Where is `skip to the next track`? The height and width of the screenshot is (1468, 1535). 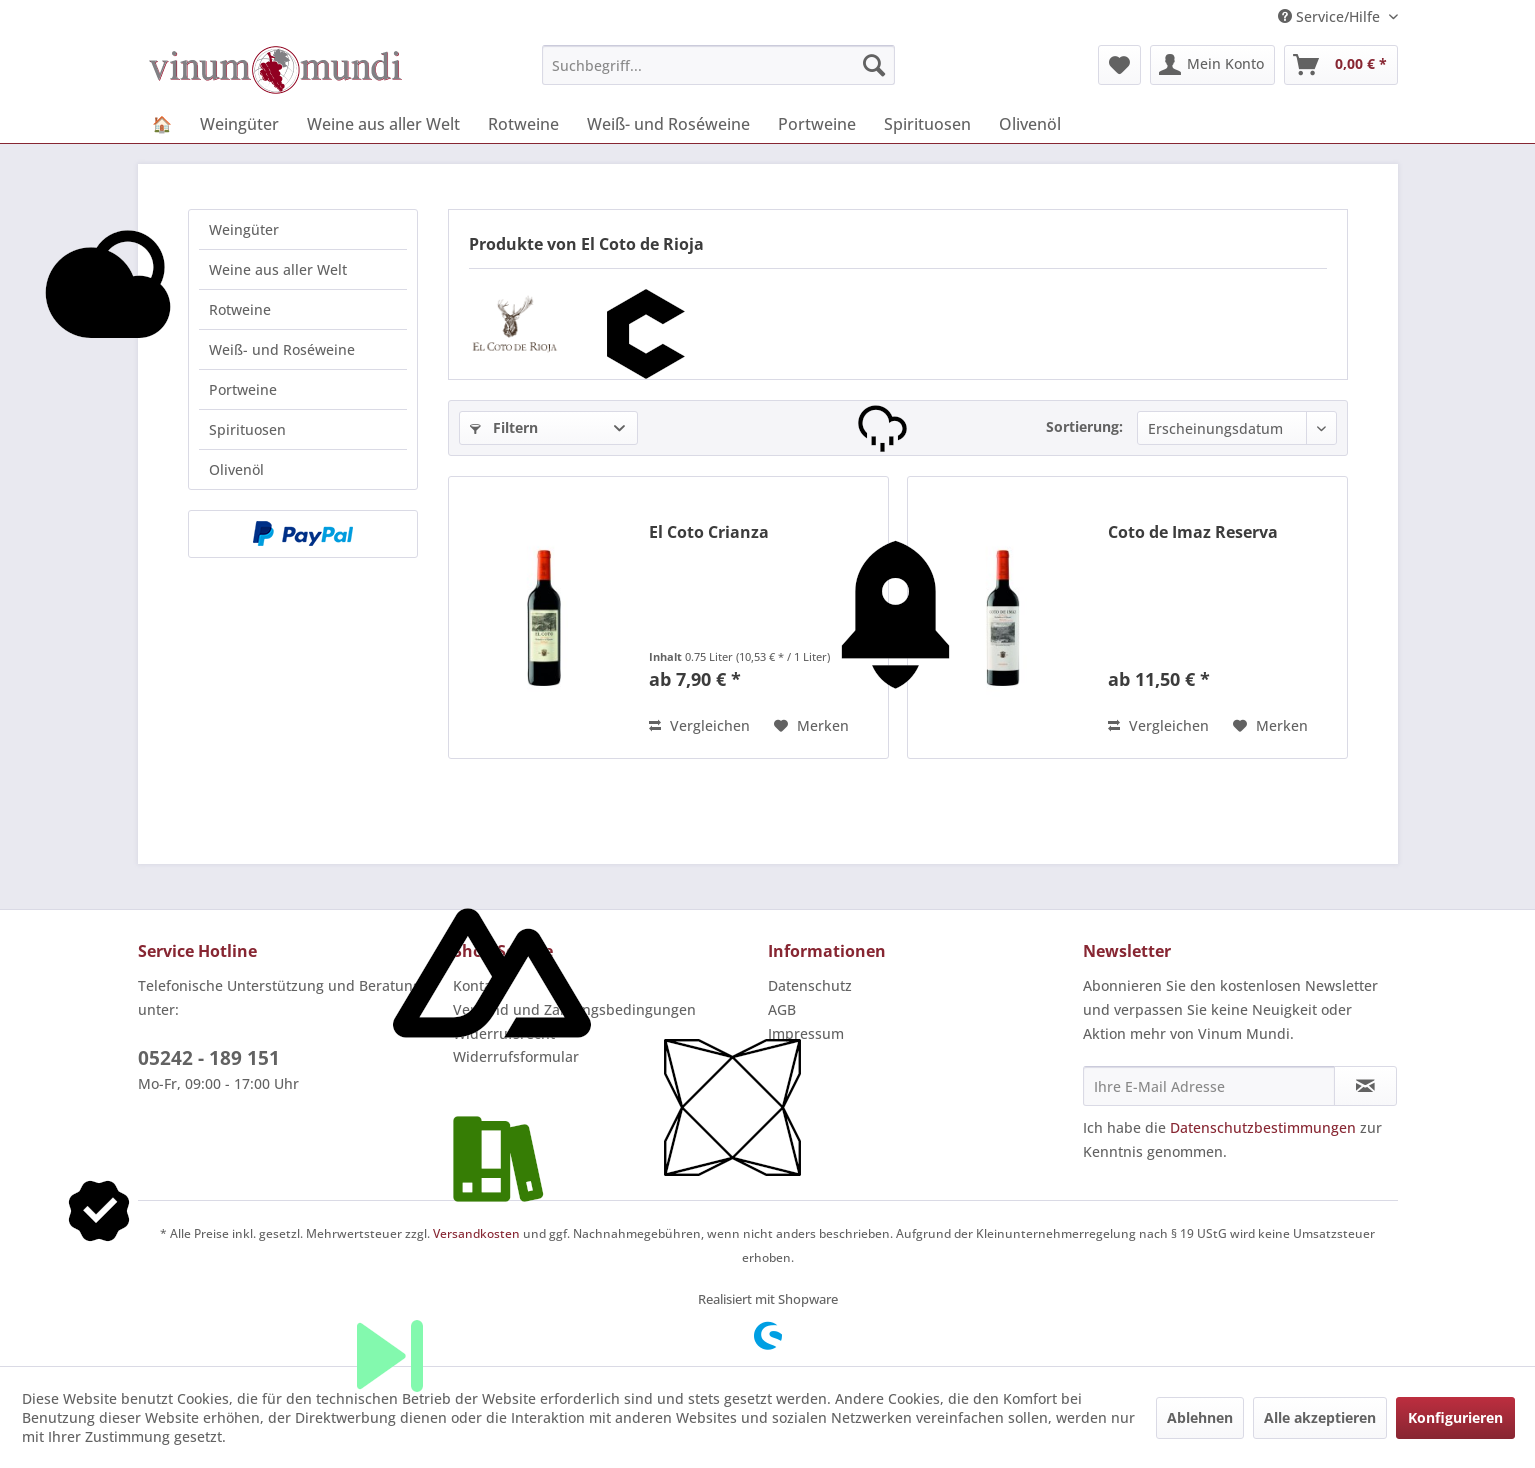
skip to the next track is located at coordinates (387, 1356).